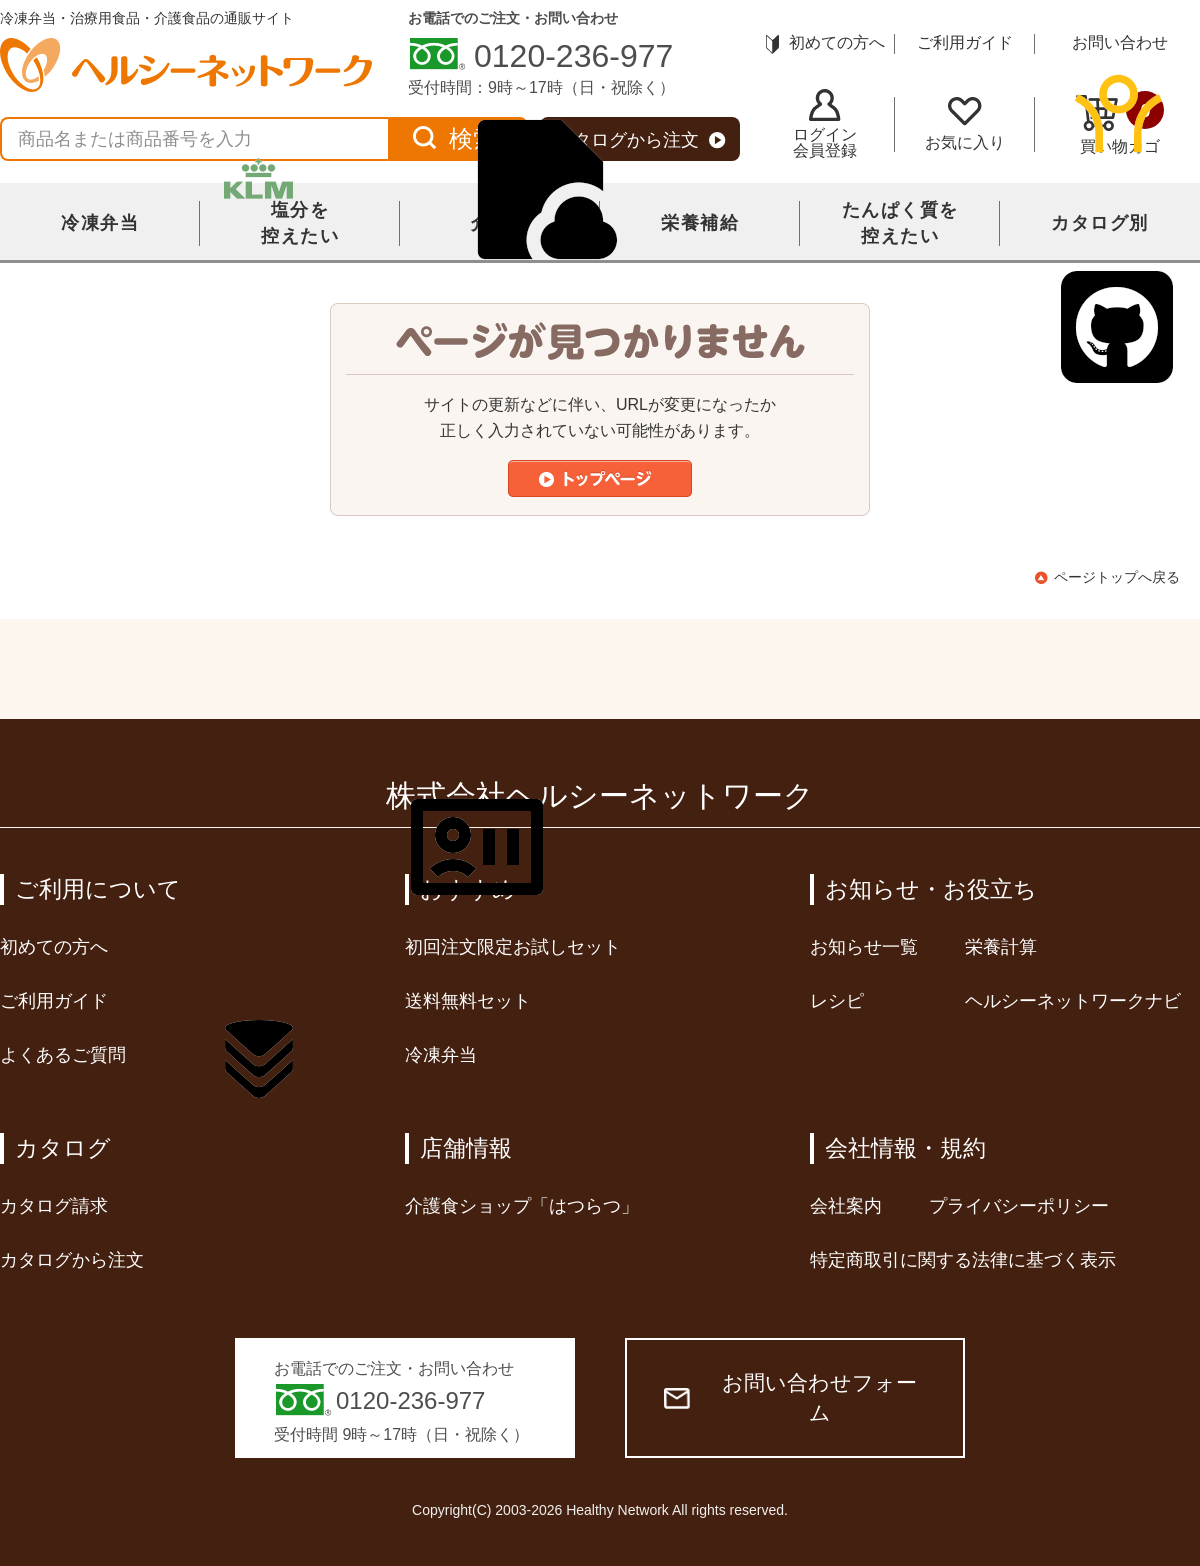 This screenshot has width=1200, height=1566. I want to click on accessibility or inclusive design features, so click(1118, 113).